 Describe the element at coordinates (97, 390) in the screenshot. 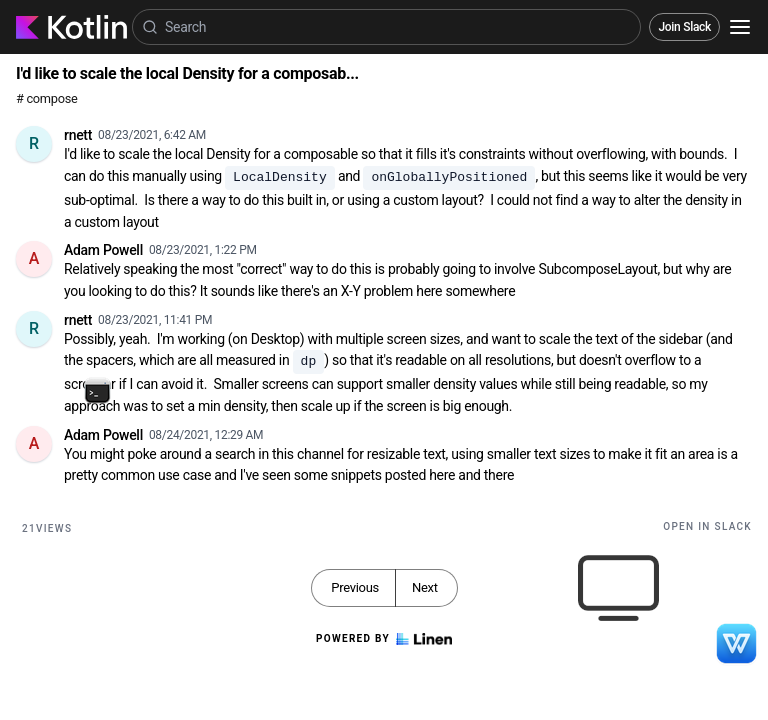

I see `open yakuake drop-down terminal` at that location.